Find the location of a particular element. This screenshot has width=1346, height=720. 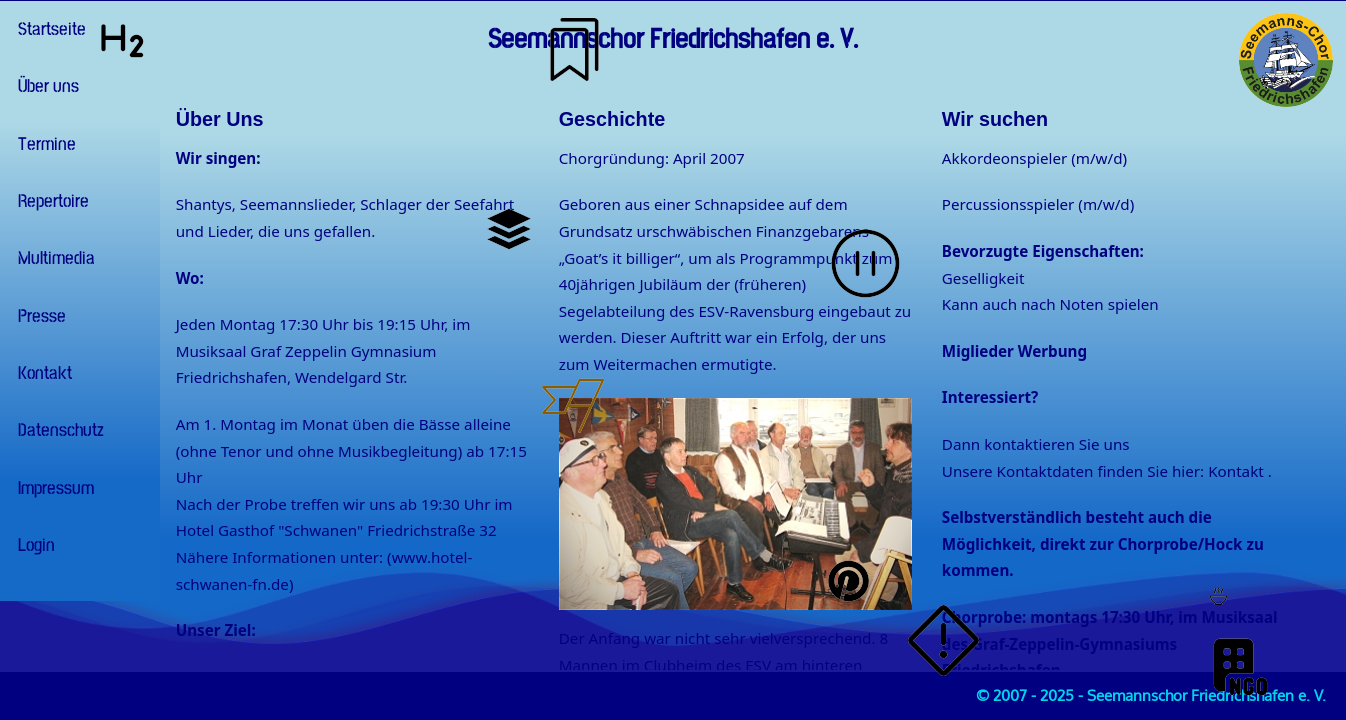

view food or meal options is located at coordinates (1218, 596).